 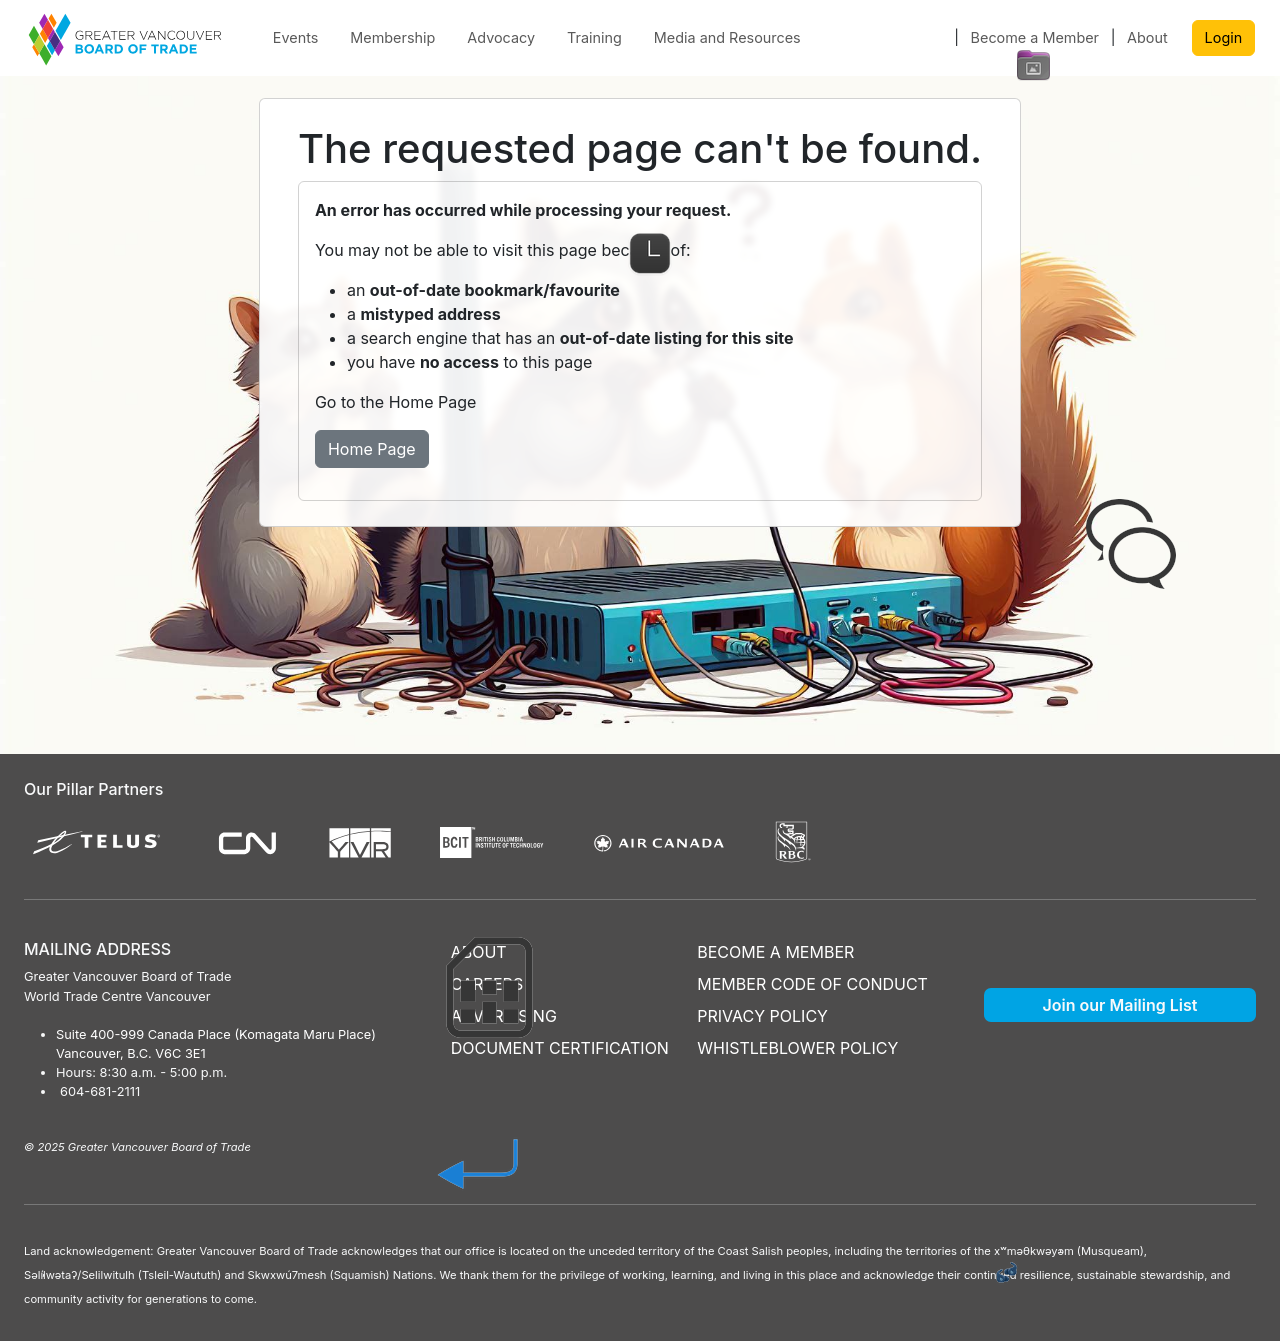 I want to click on open messaging or chat application, so click(x=1131, y=544).